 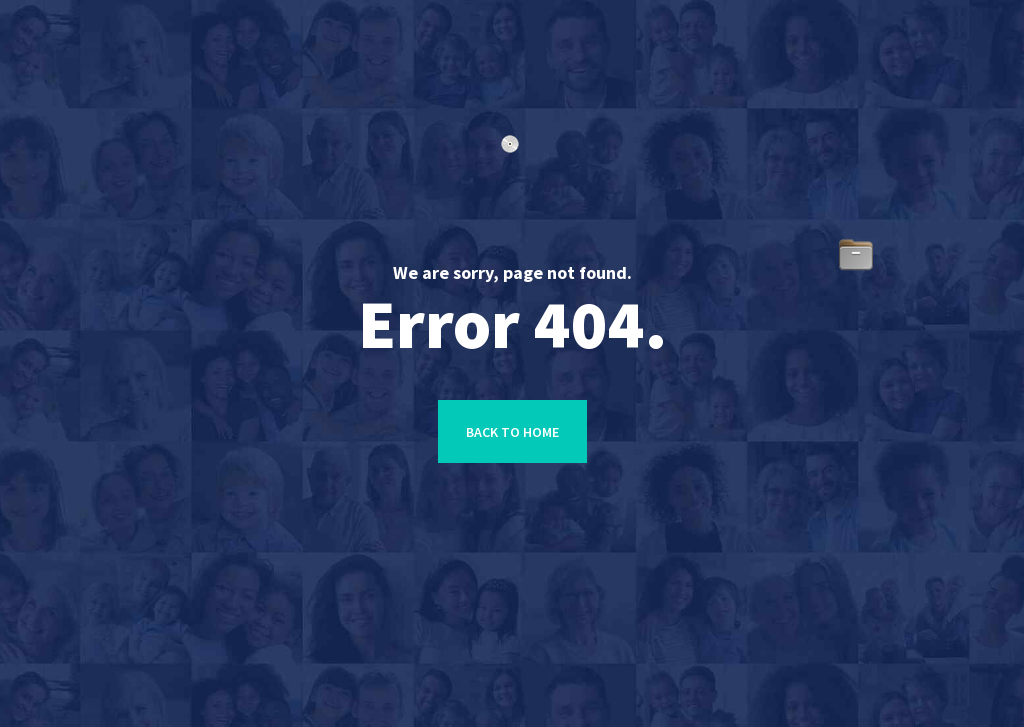 I want to click on open the nautilus file manager, so click(x=856, y=254).